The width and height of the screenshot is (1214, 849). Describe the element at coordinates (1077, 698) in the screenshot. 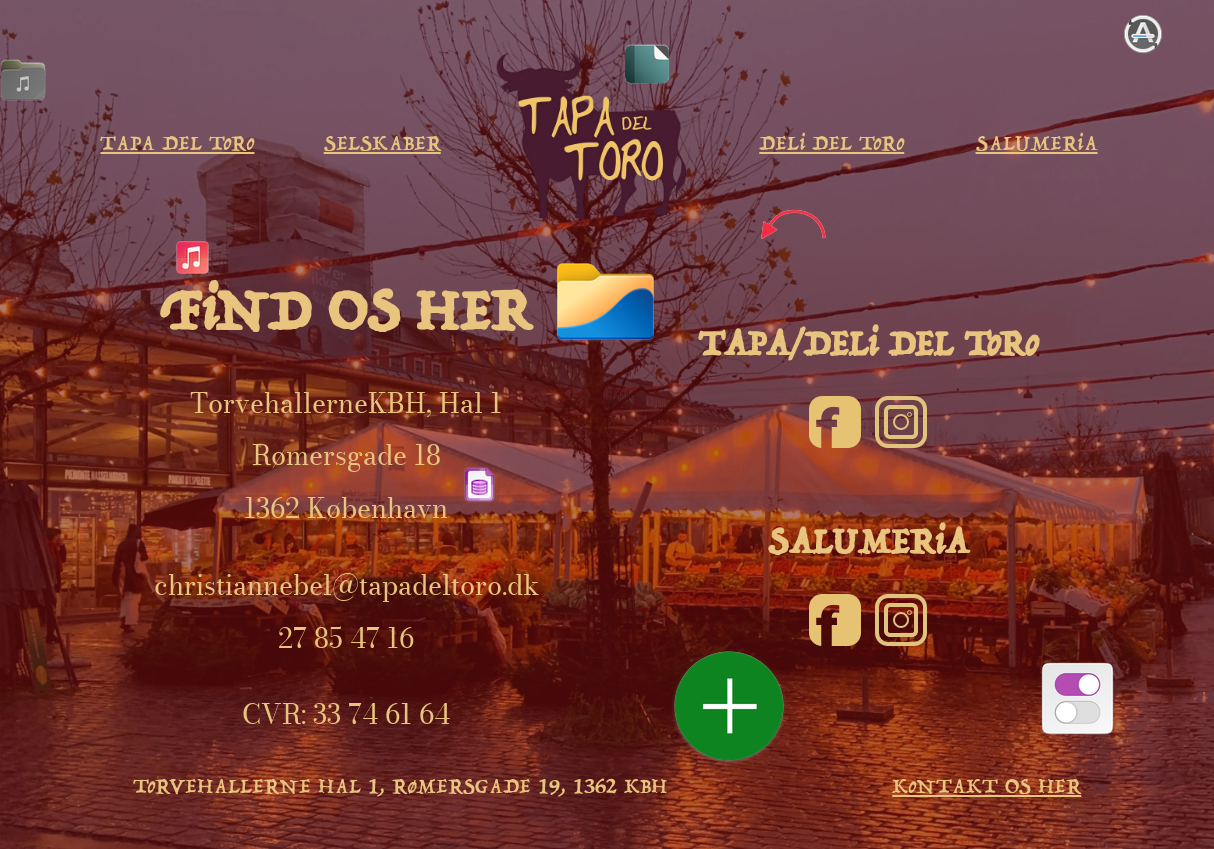

I see `open system settings or preferences` at that location.